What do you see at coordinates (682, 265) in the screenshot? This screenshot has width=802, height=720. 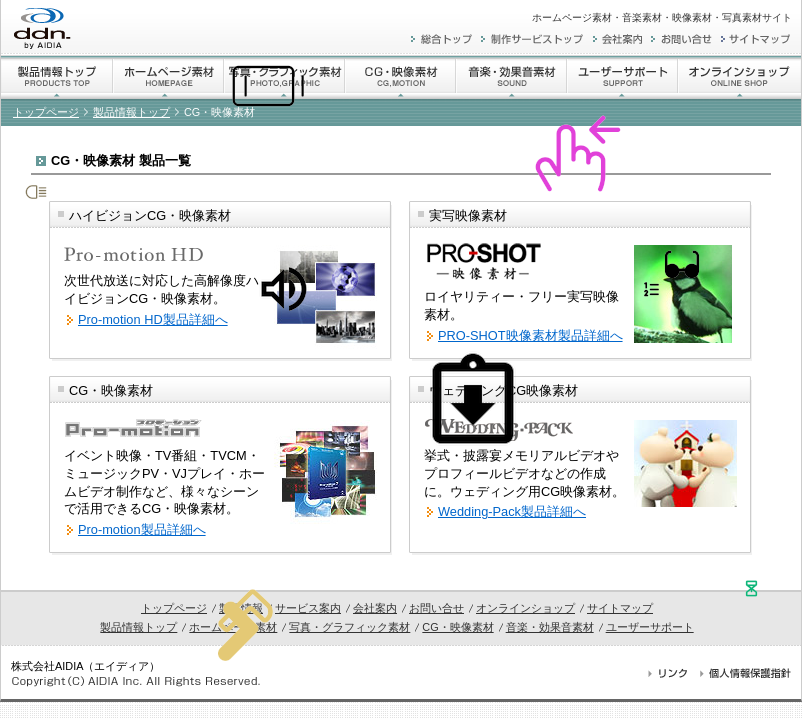 I see `enable reading mode or accessibility features` at bounding box center [682, 265].